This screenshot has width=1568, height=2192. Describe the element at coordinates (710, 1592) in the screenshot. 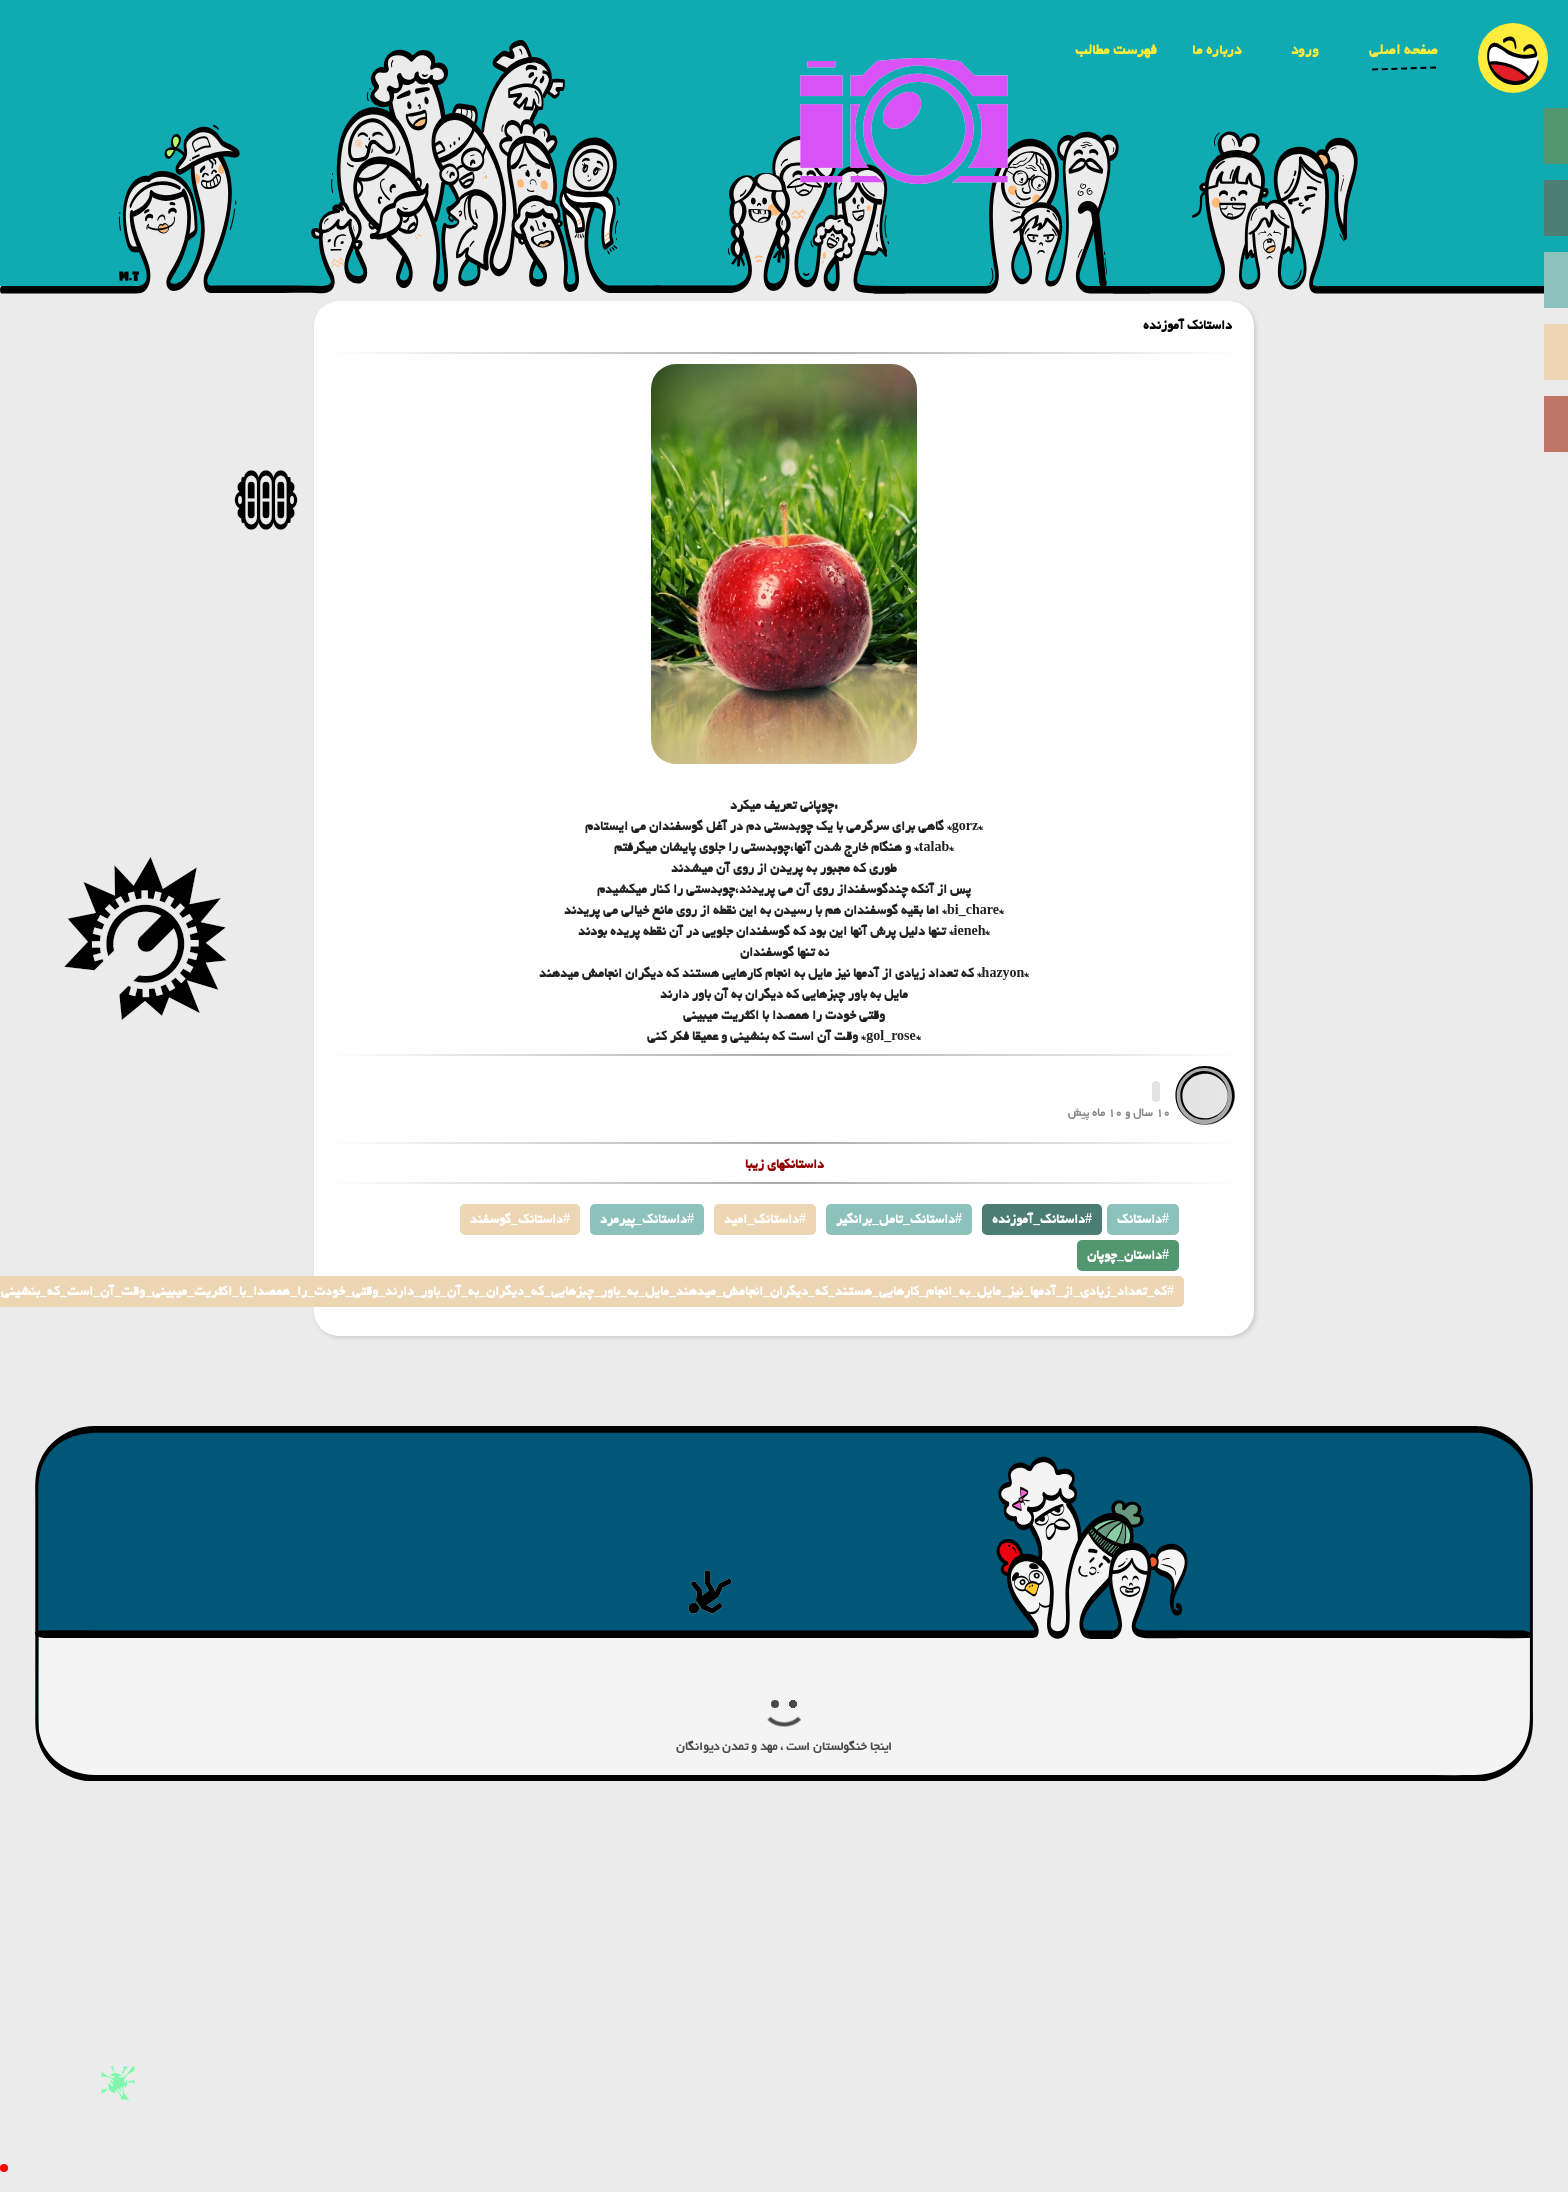

I see `indicates a fall hazard or danger zone` at that location.